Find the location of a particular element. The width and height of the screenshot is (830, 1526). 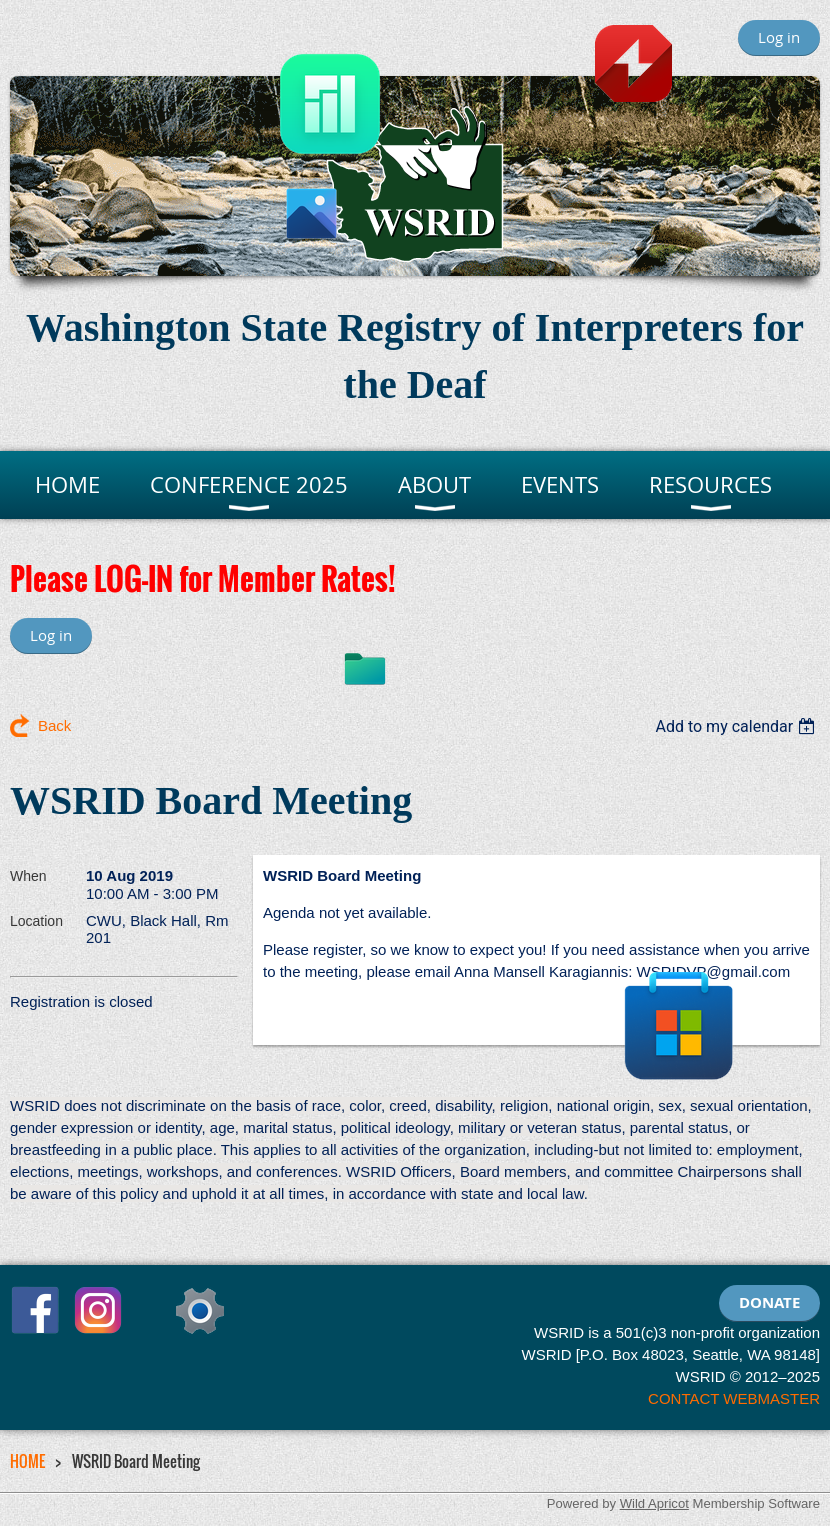

launch manjaro linux application is located at coordinates (330, 104).